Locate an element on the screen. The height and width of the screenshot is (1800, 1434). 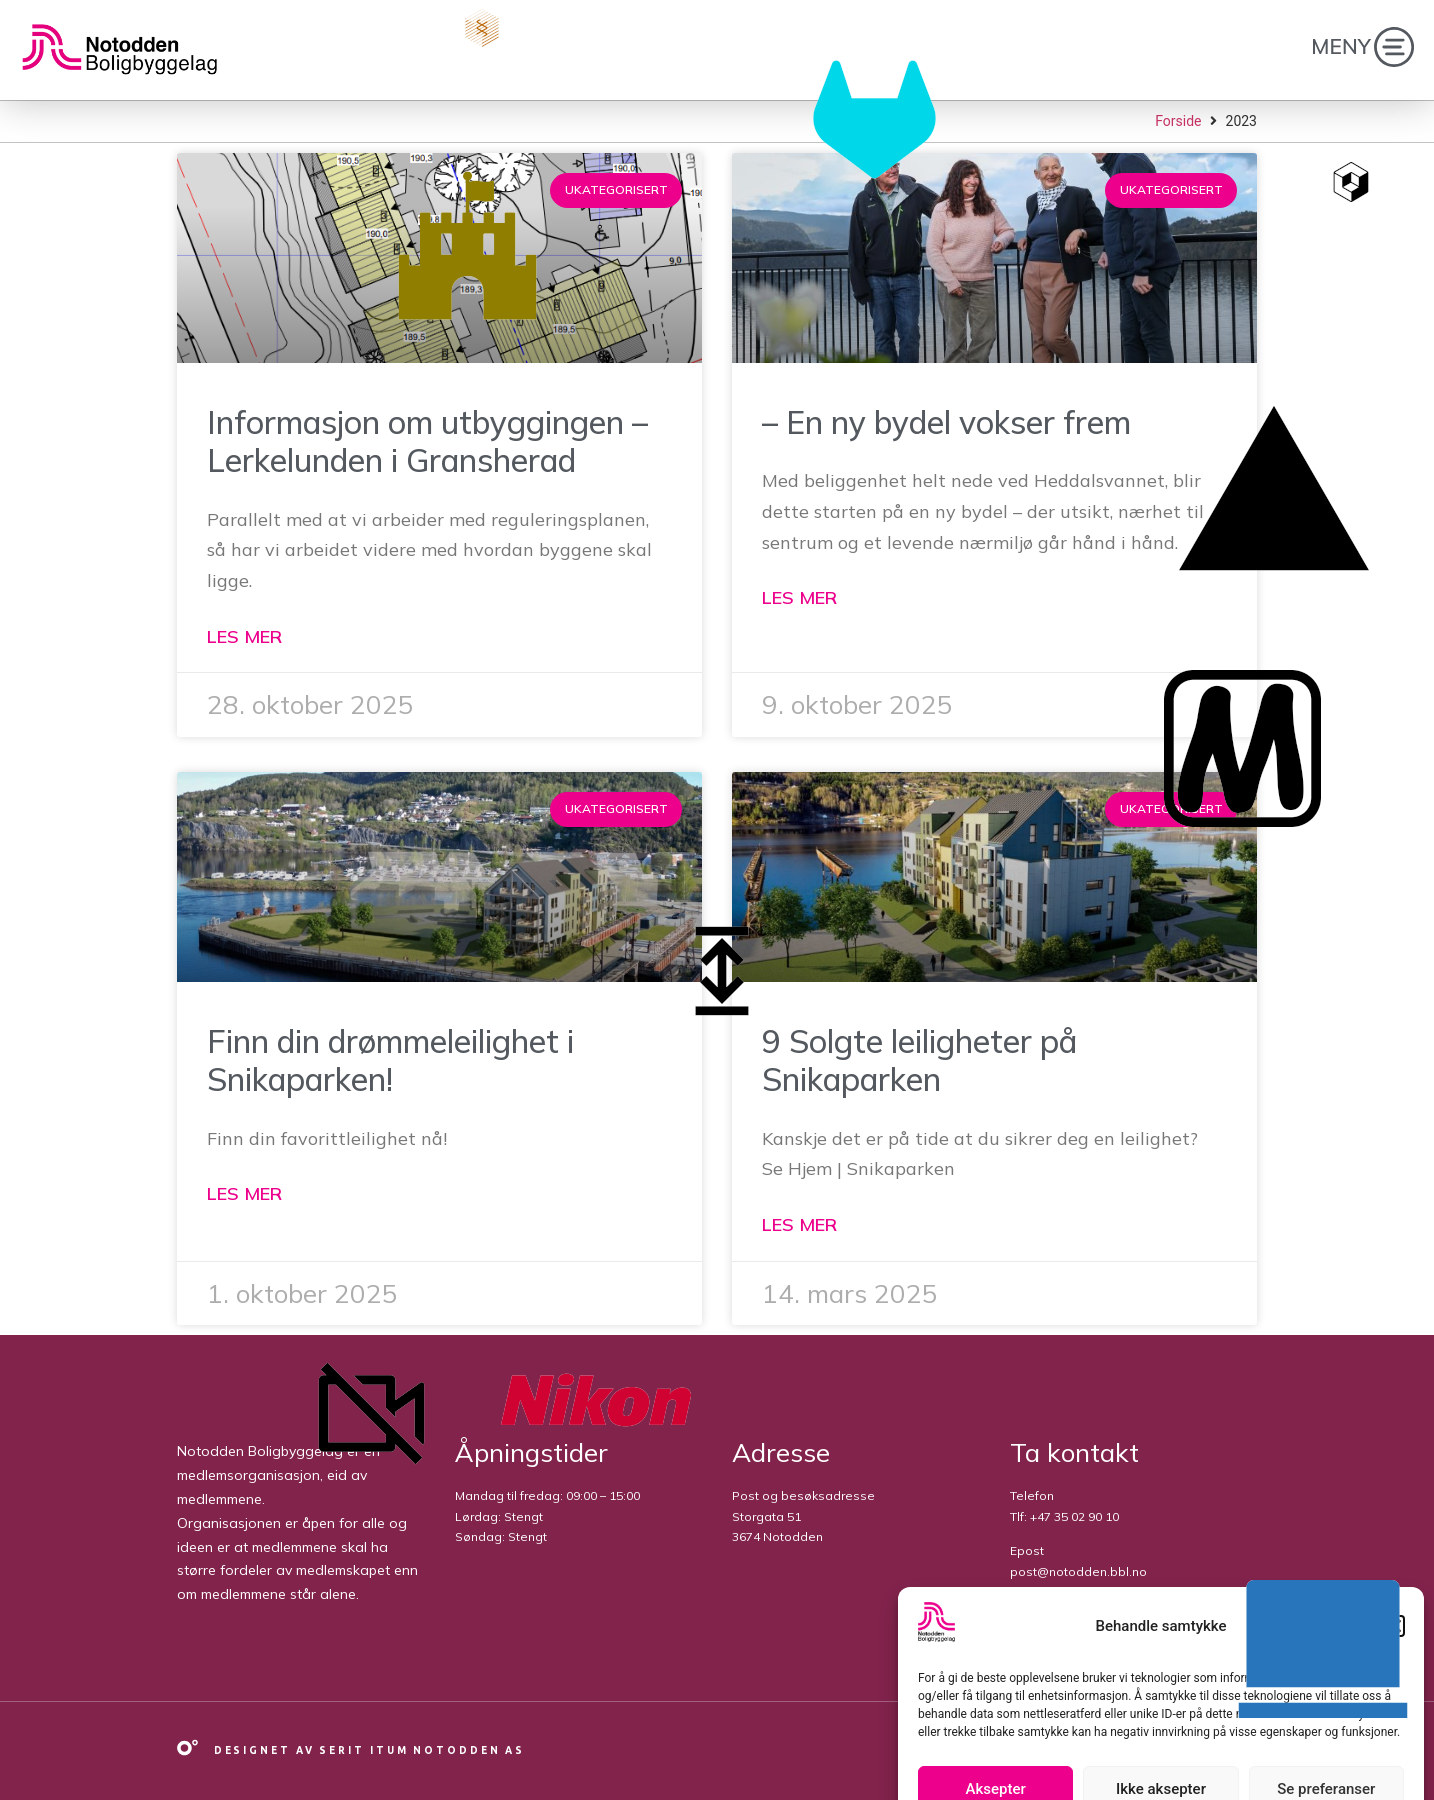
blueprint app logo is located at coordinates (1351, 182).